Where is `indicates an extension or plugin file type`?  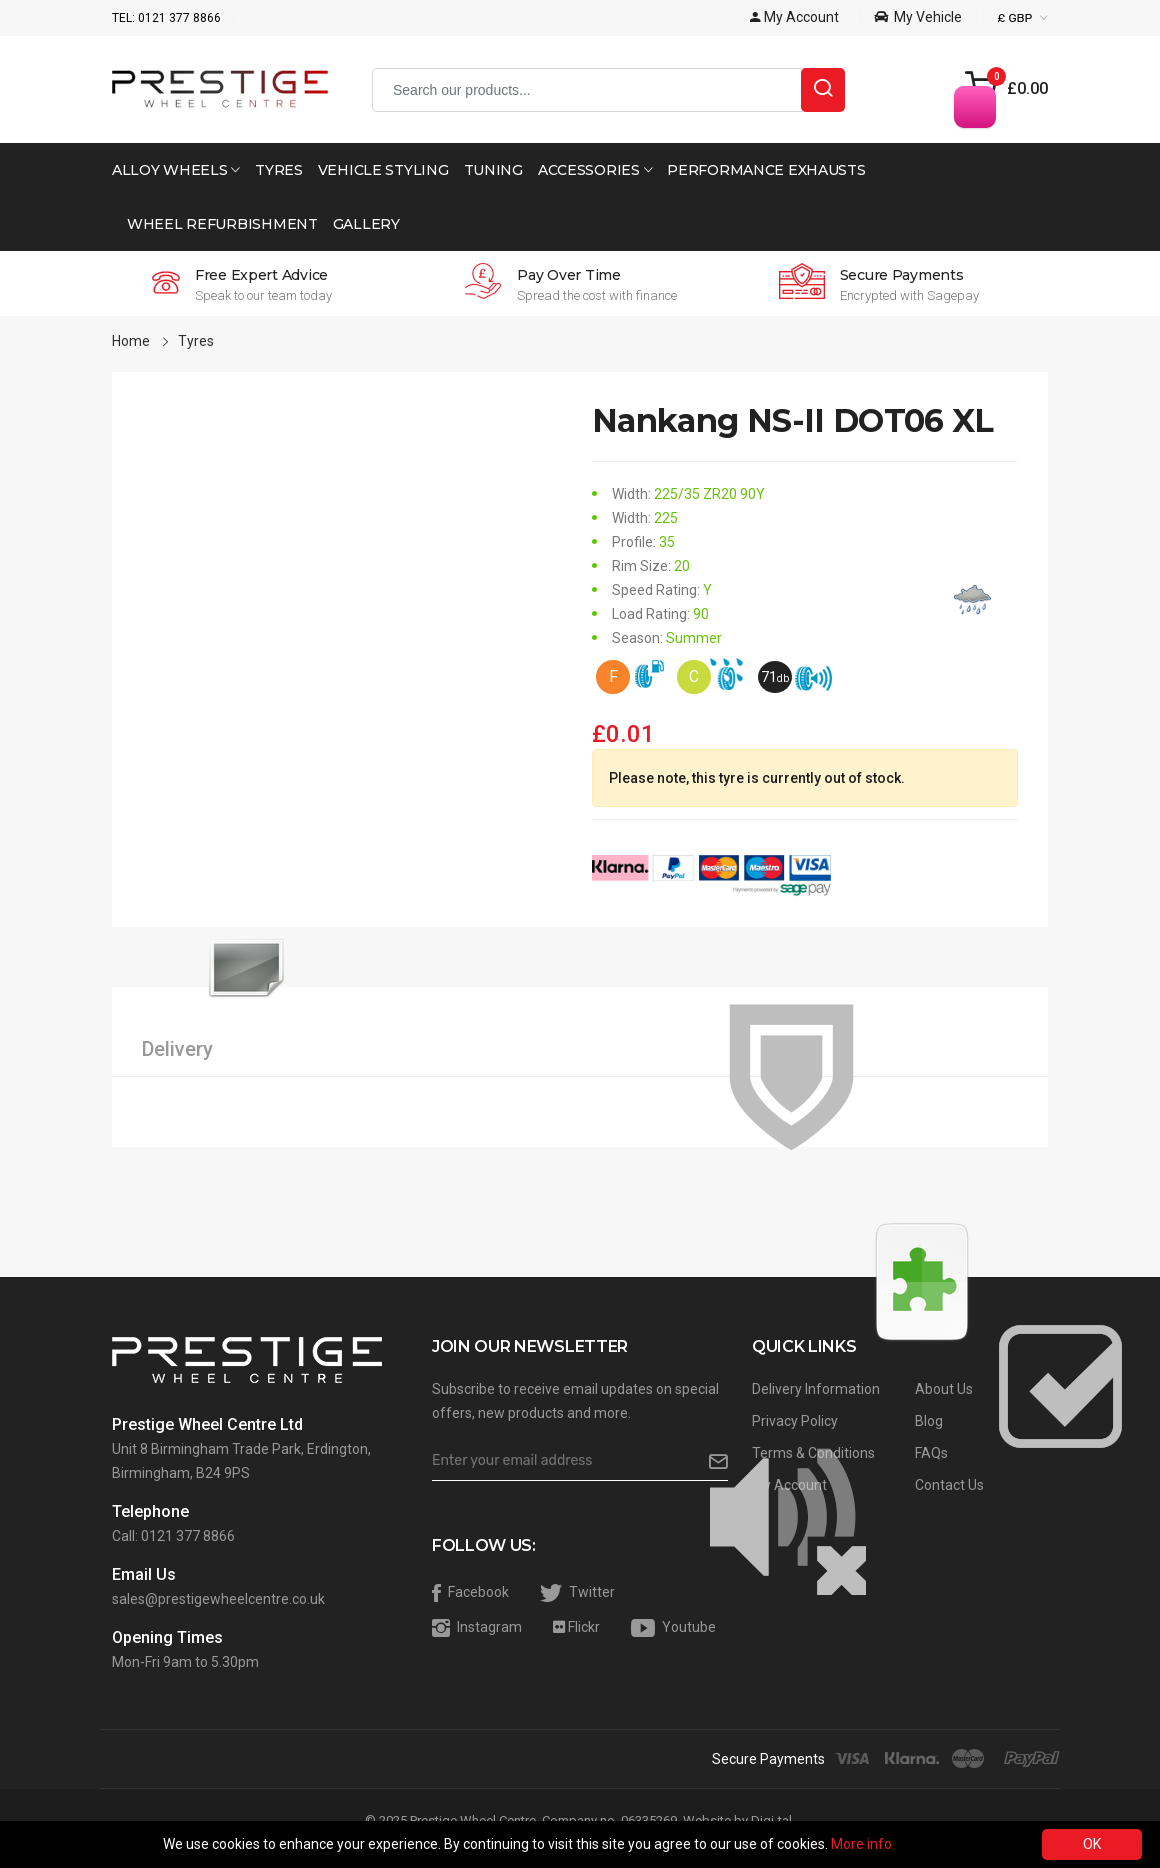 indicates an extension or plugin file type is located at coordinates (922, 1282).